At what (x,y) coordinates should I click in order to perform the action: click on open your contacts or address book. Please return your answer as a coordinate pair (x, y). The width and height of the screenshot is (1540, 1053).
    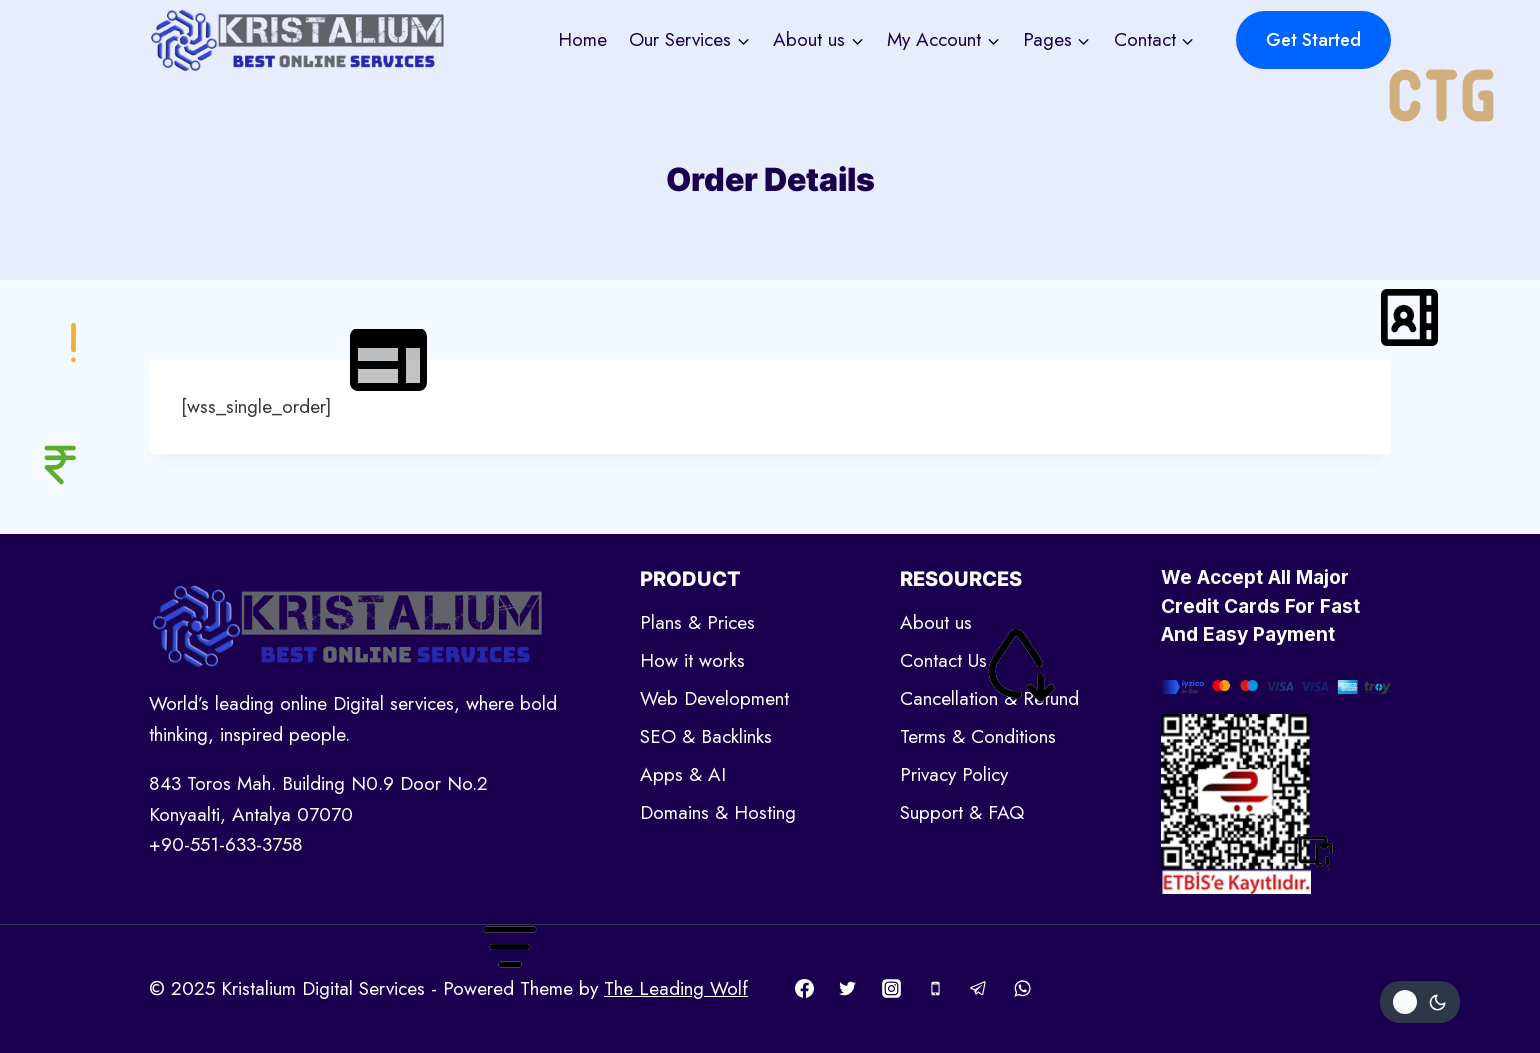
    Looking at the image, I should click on (1409, 317).